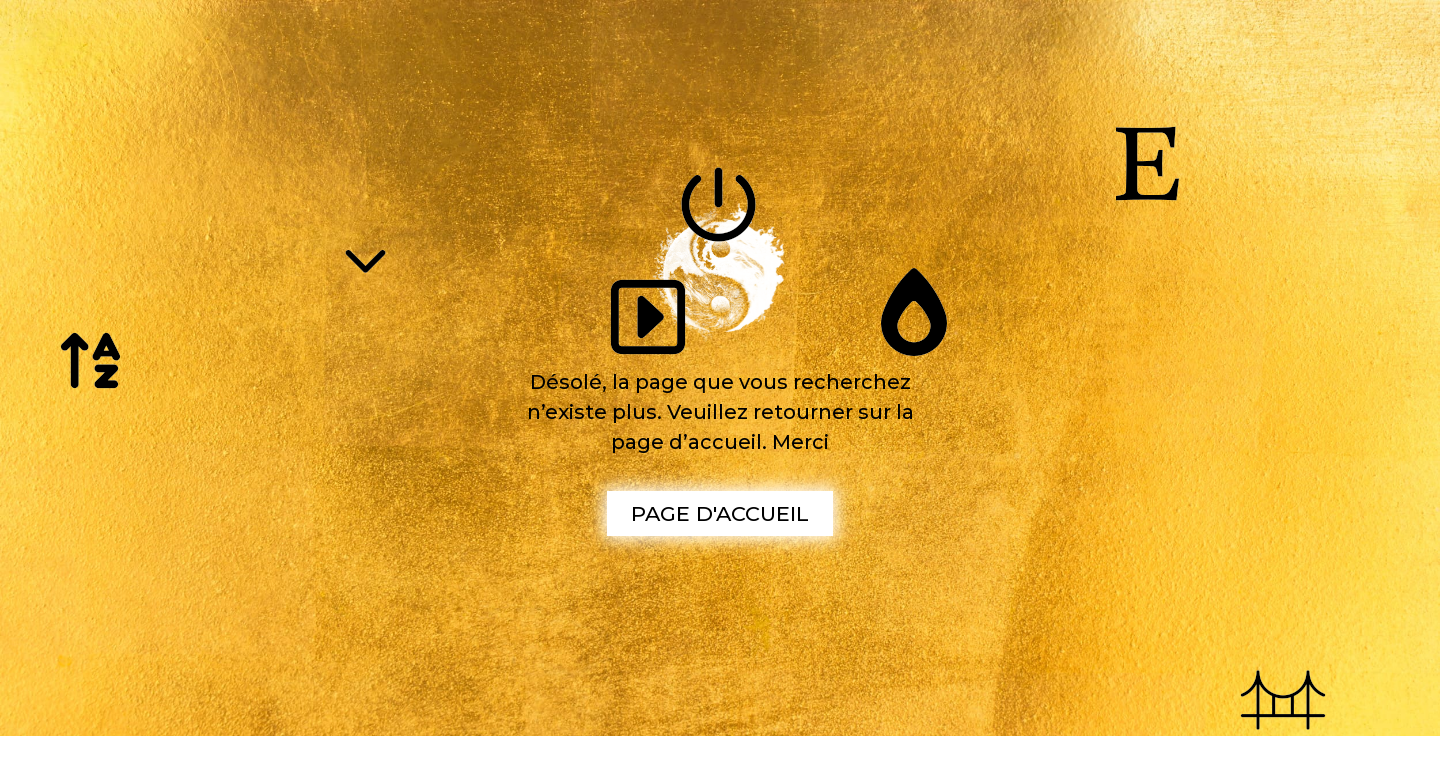 The width and height of the screenshot is (1440, 768). What do you see at coordinates (1283, 700) in the screenshot?
I see `view bridge or crossing information` at bounding box center [1283, 700].